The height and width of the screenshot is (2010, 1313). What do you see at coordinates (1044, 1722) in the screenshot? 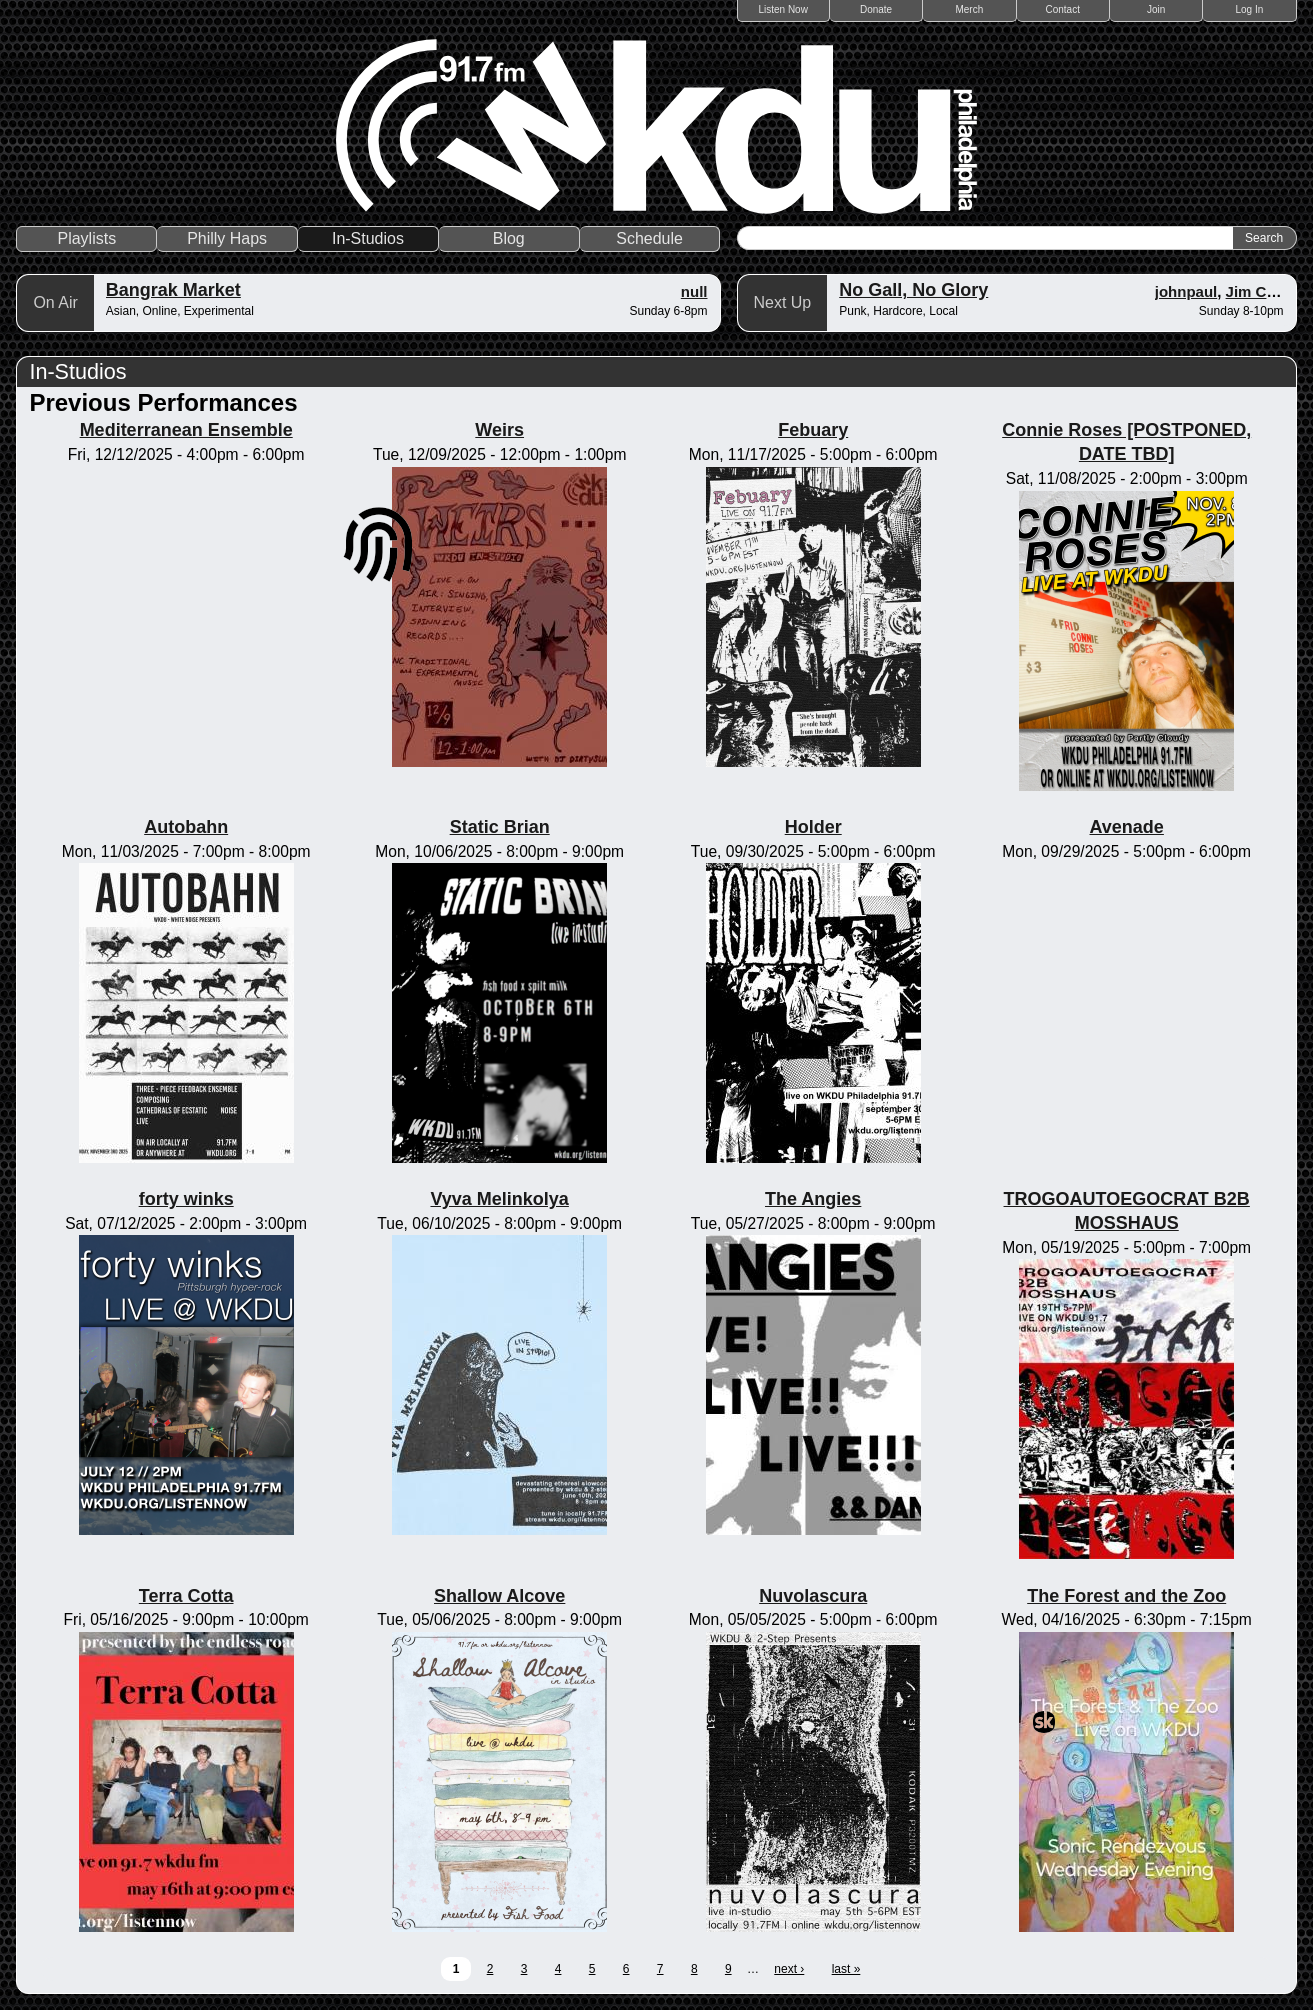
I see `open the Songkick app` at bounding box center [1044, 1722].